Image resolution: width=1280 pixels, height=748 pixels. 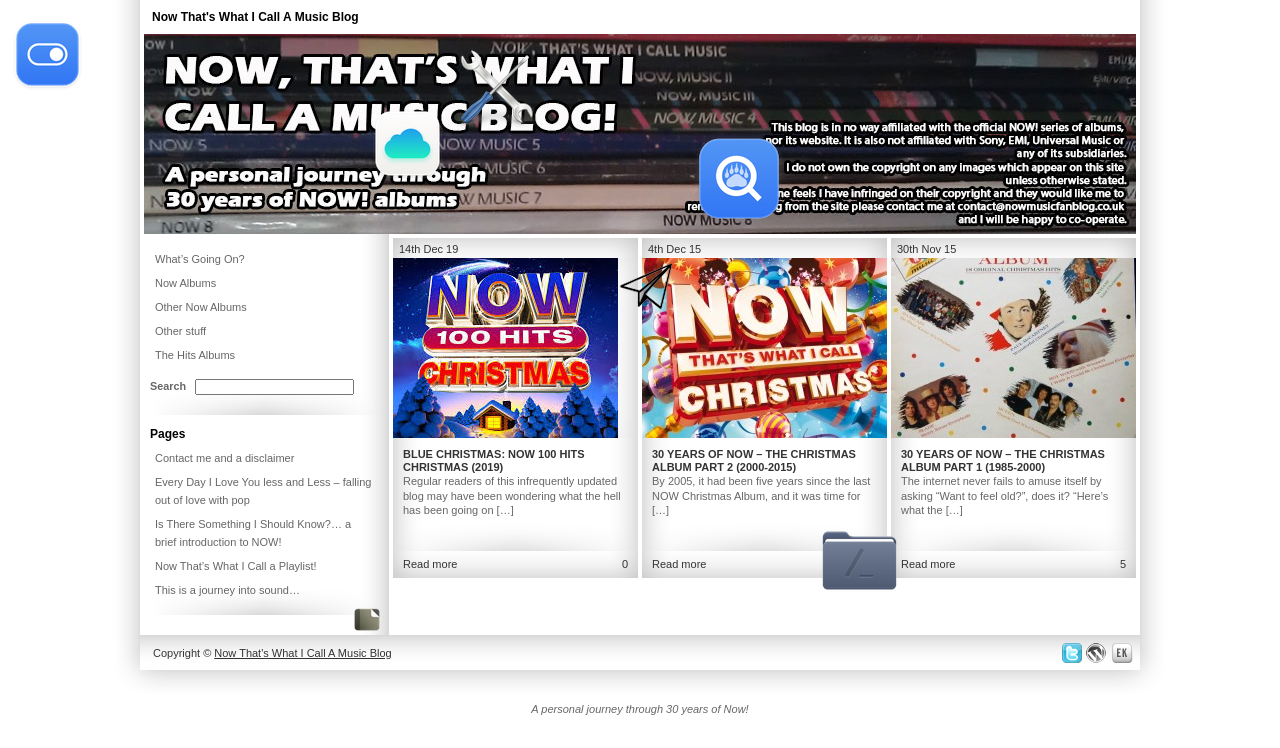 I want to click on access desktop customization settings, so click(x=47, y=55).